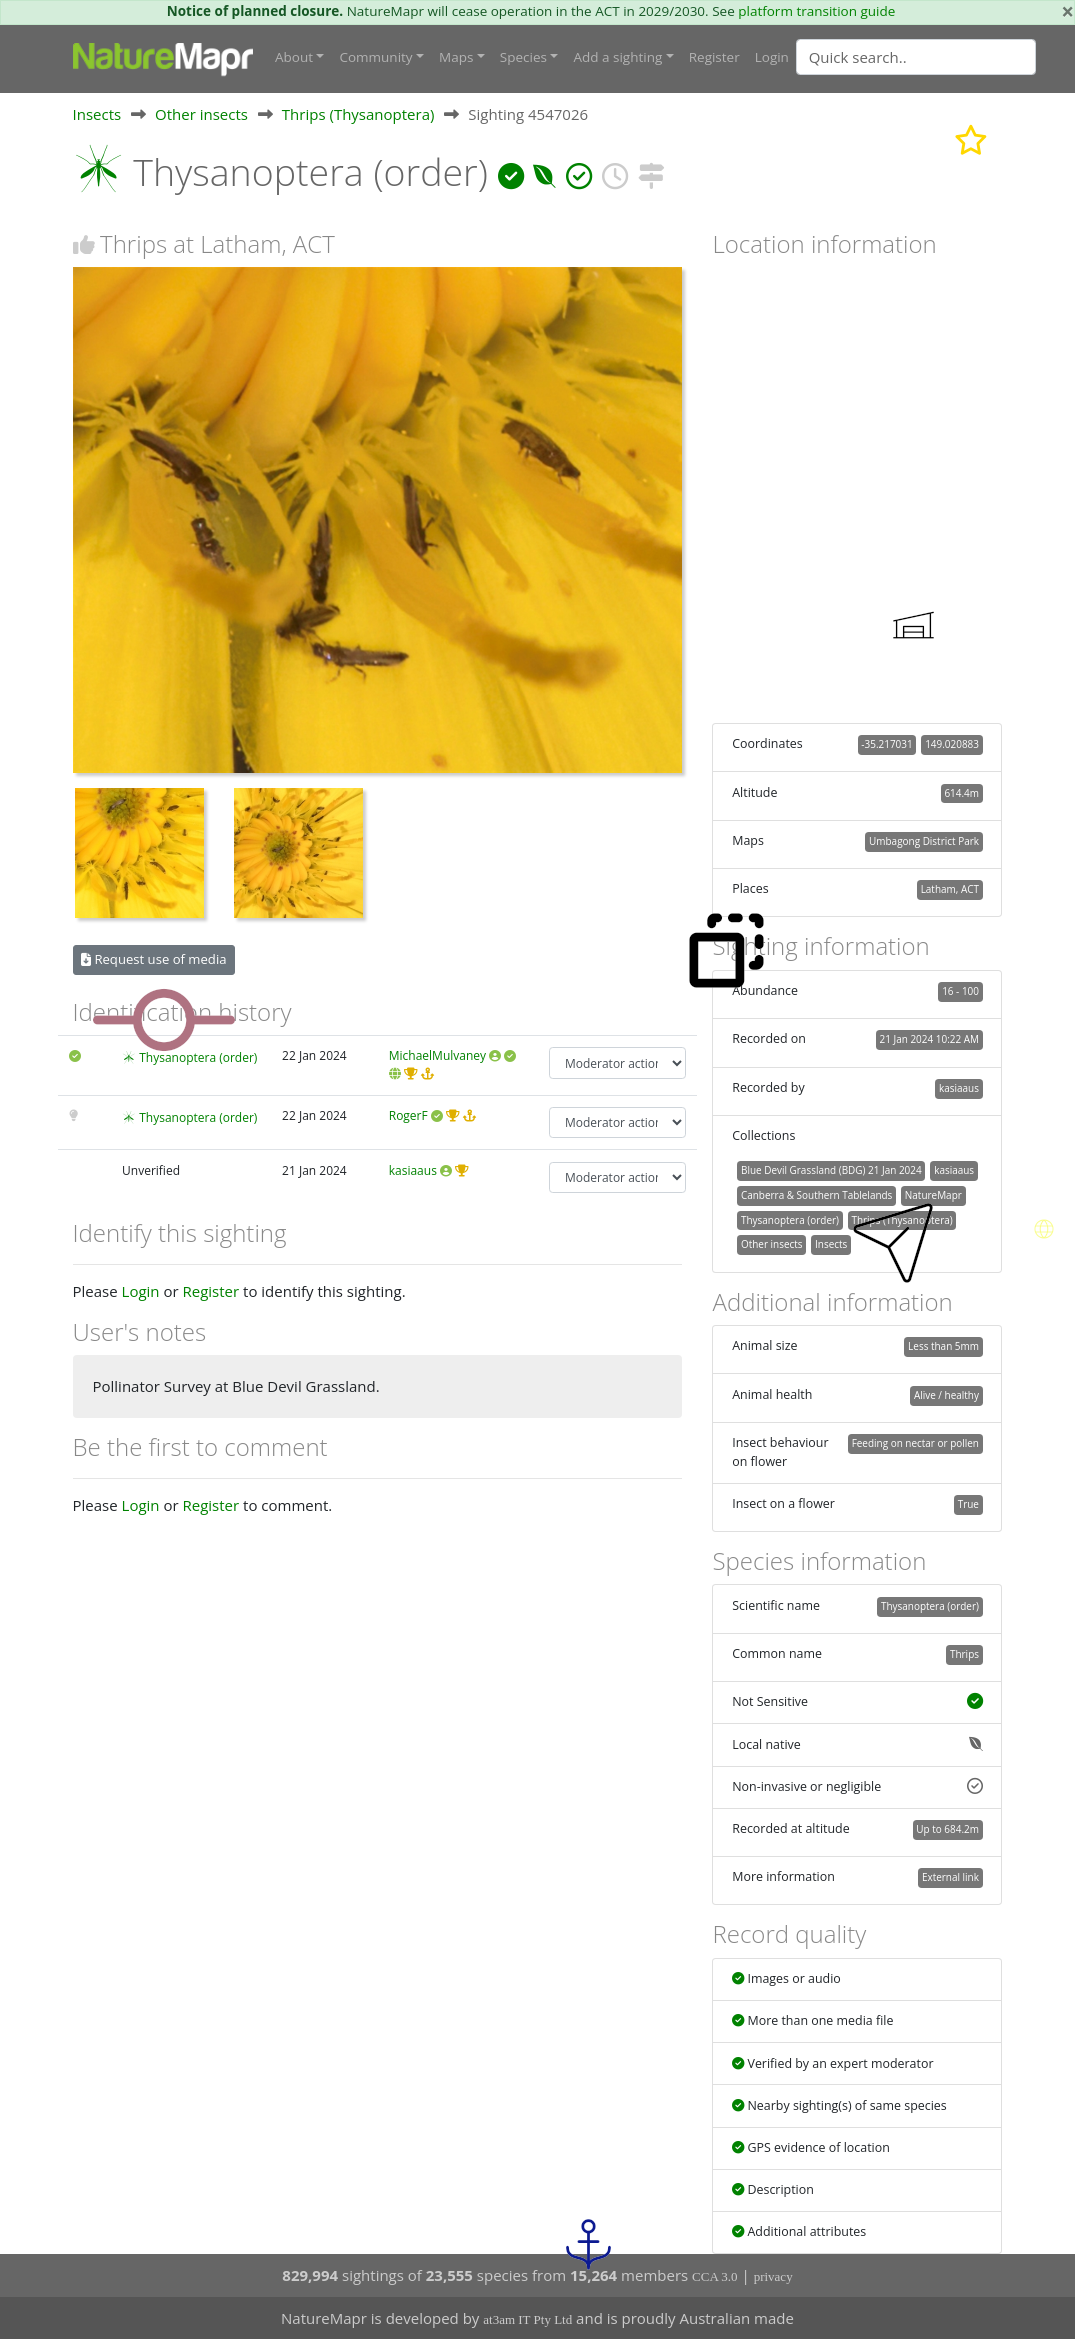 Image resolution: width=1075 pixels, height=2339 pixels. I want to click on send a message, so click(896, 1240).